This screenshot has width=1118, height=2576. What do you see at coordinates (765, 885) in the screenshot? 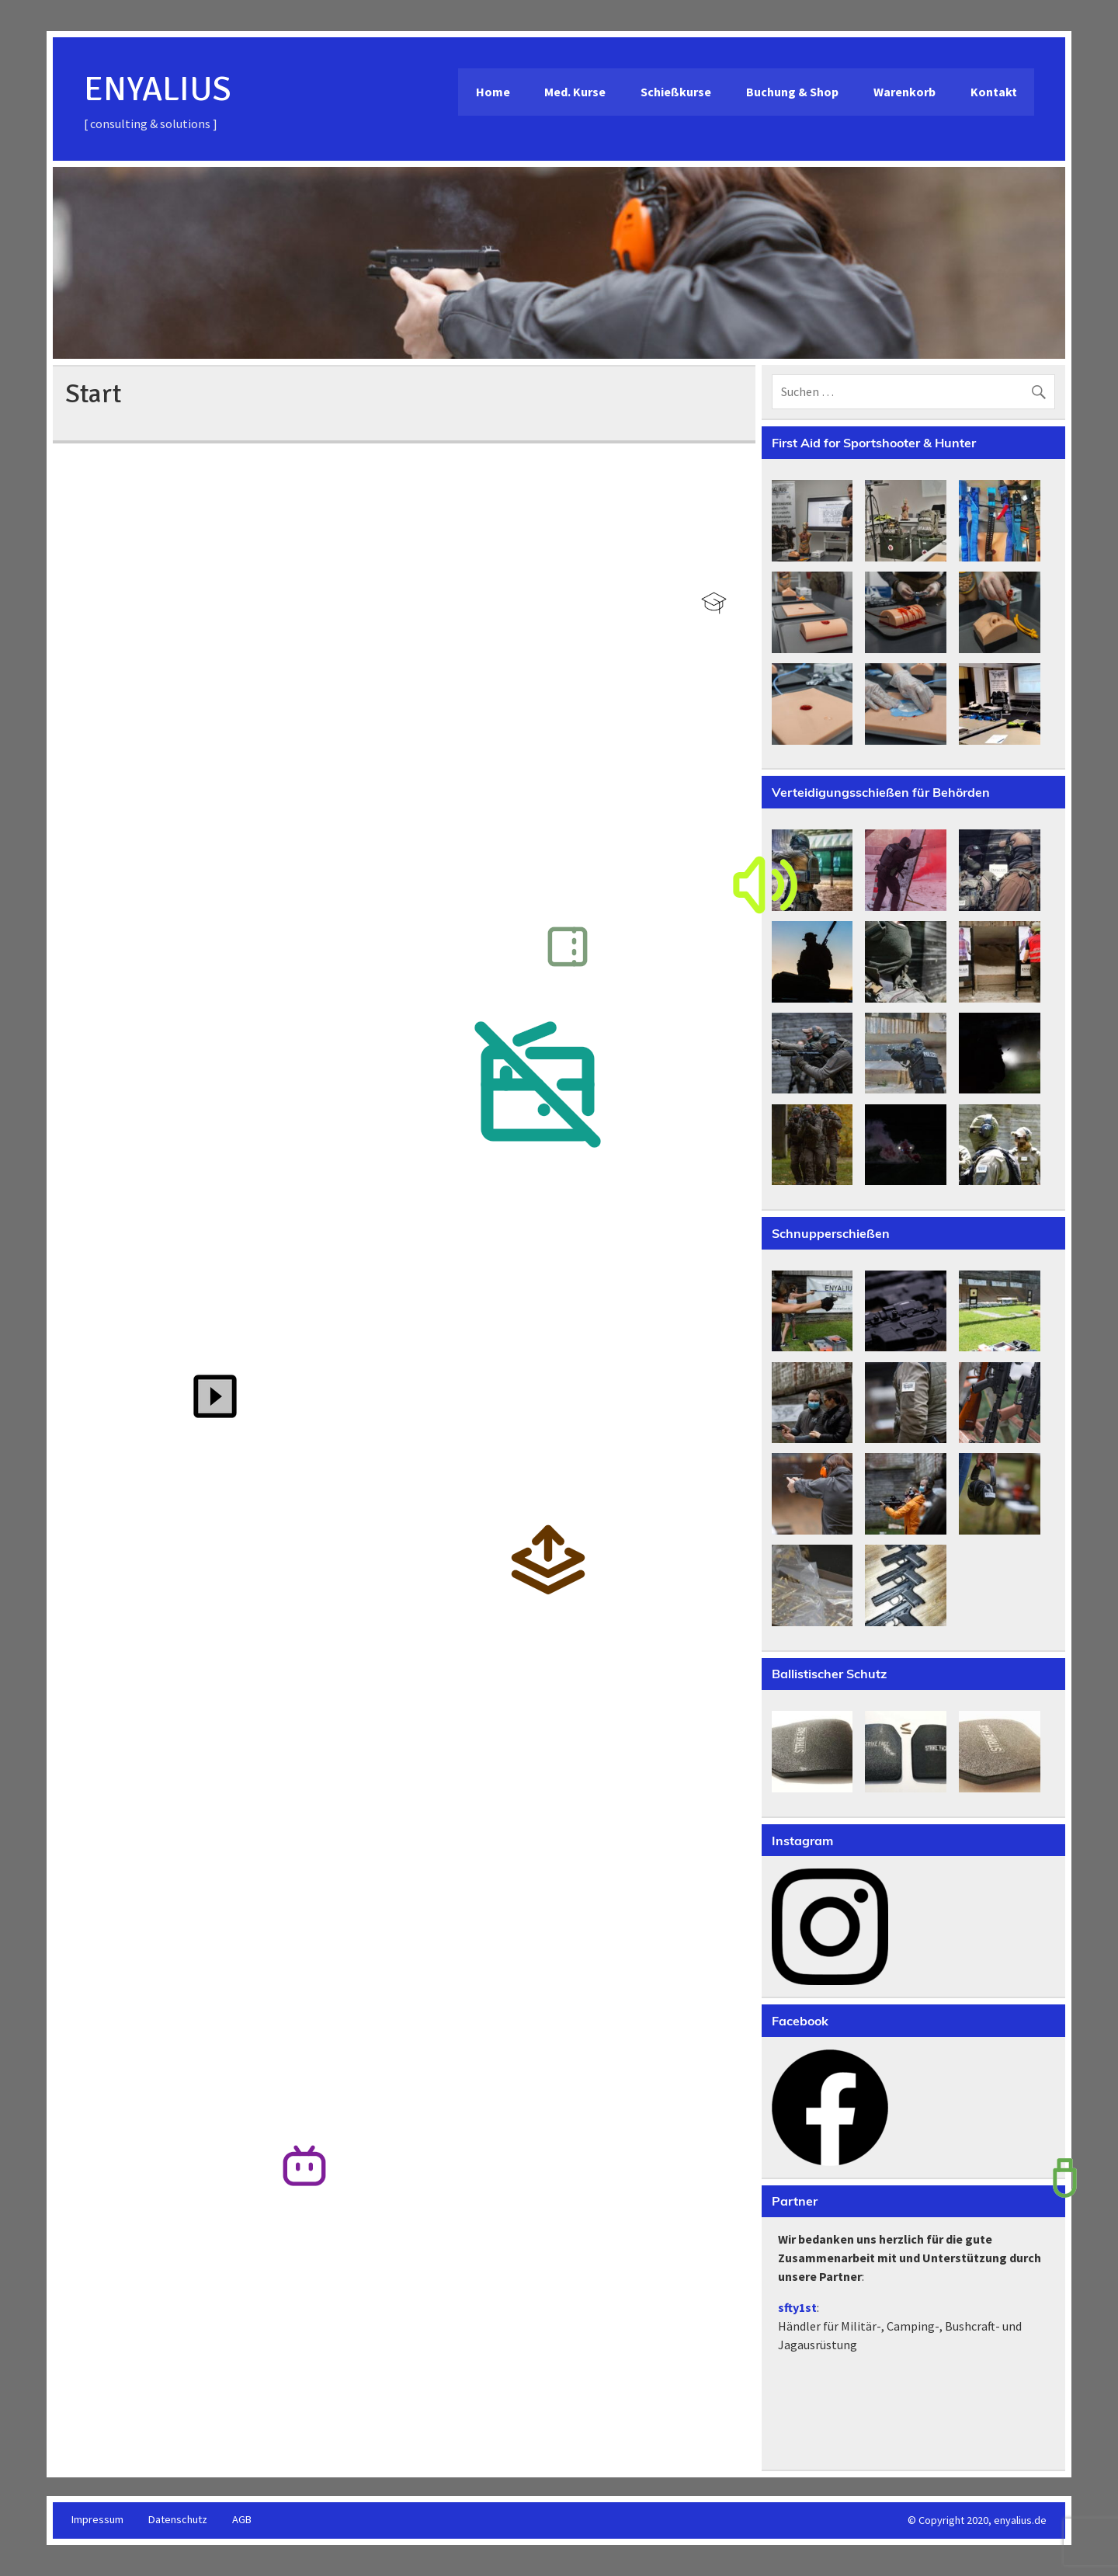
I see `adjust audio volume settings` at bounding box center [765, 885].